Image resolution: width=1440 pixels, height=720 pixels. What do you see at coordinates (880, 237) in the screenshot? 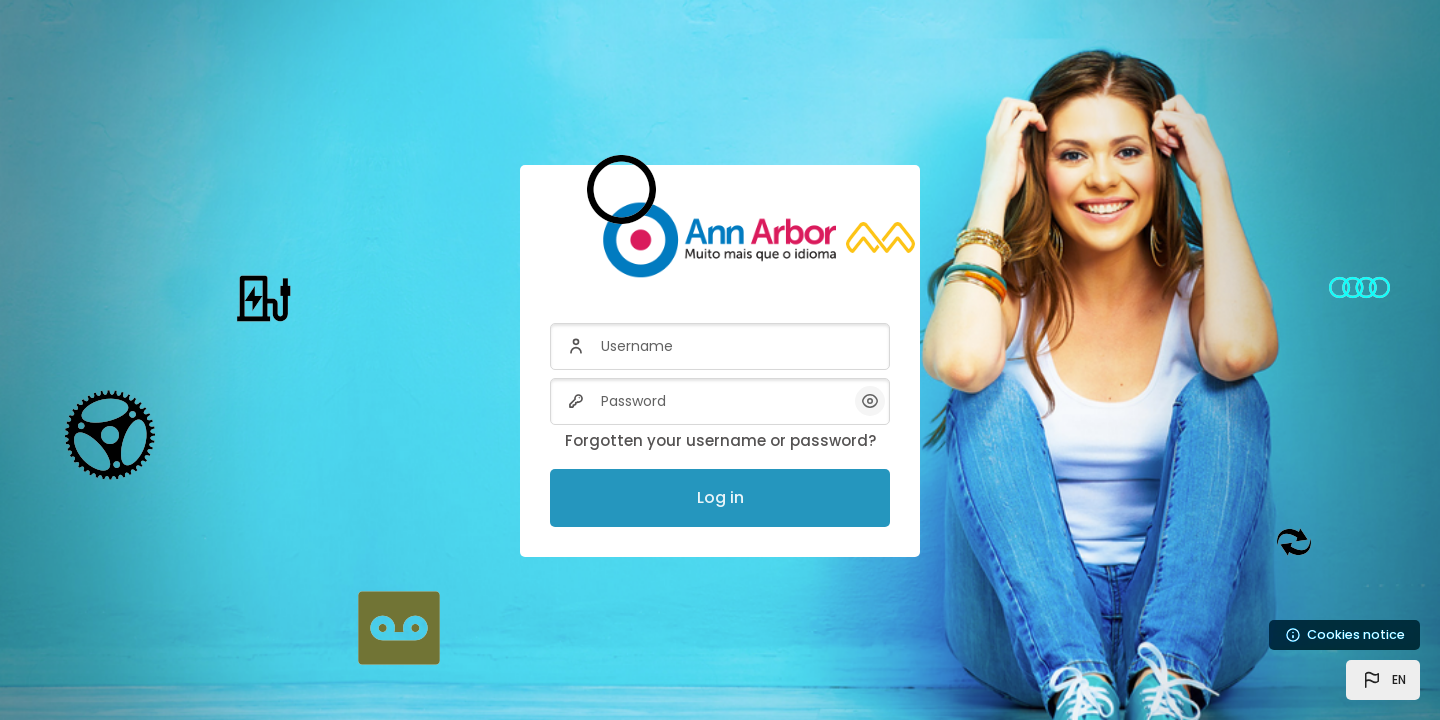
I see `momenteo app logo` at bounding box center [880, 237].